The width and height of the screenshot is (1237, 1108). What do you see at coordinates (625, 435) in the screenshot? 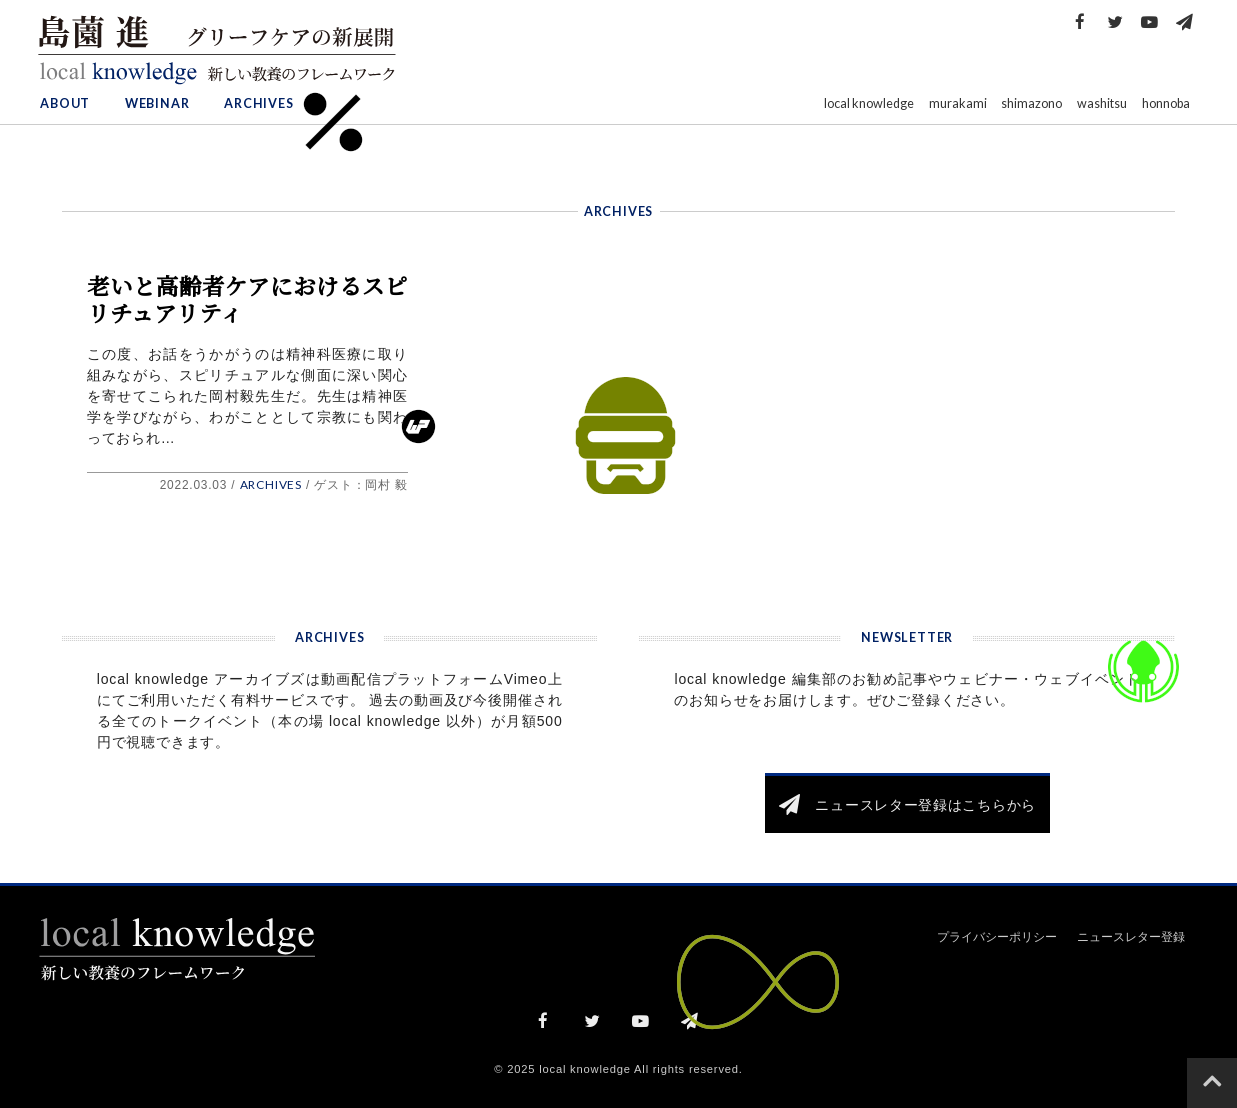
I see `rubocop ruby code linter logo` at bounding box center [625, 435].